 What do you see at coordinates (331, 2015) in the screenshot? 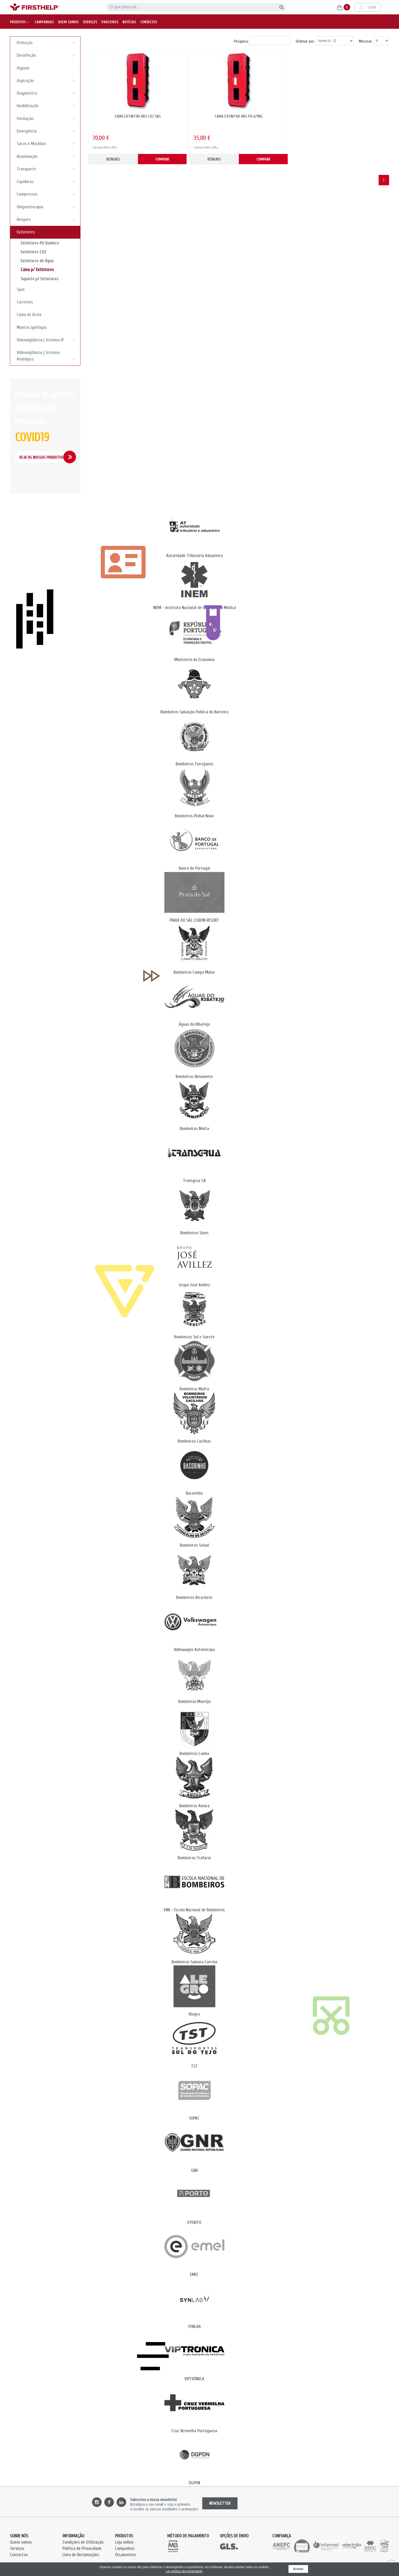
I see `capture a screenshot` at bounding box center [331, 2015].